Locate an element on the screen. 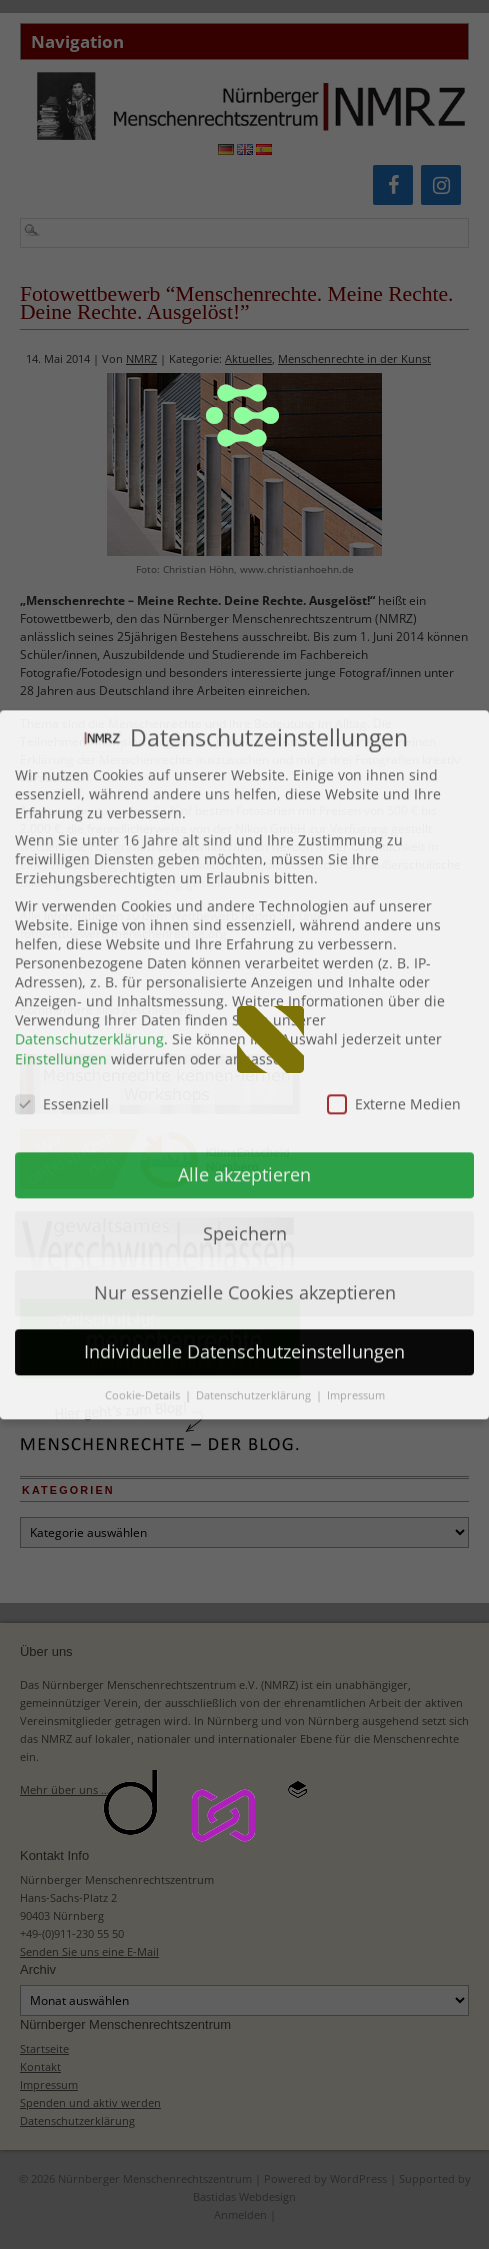 Image resolution: width=489 pixels, height=2249 pixels. dedge app or service logo is located at coordinates (130, 1802).